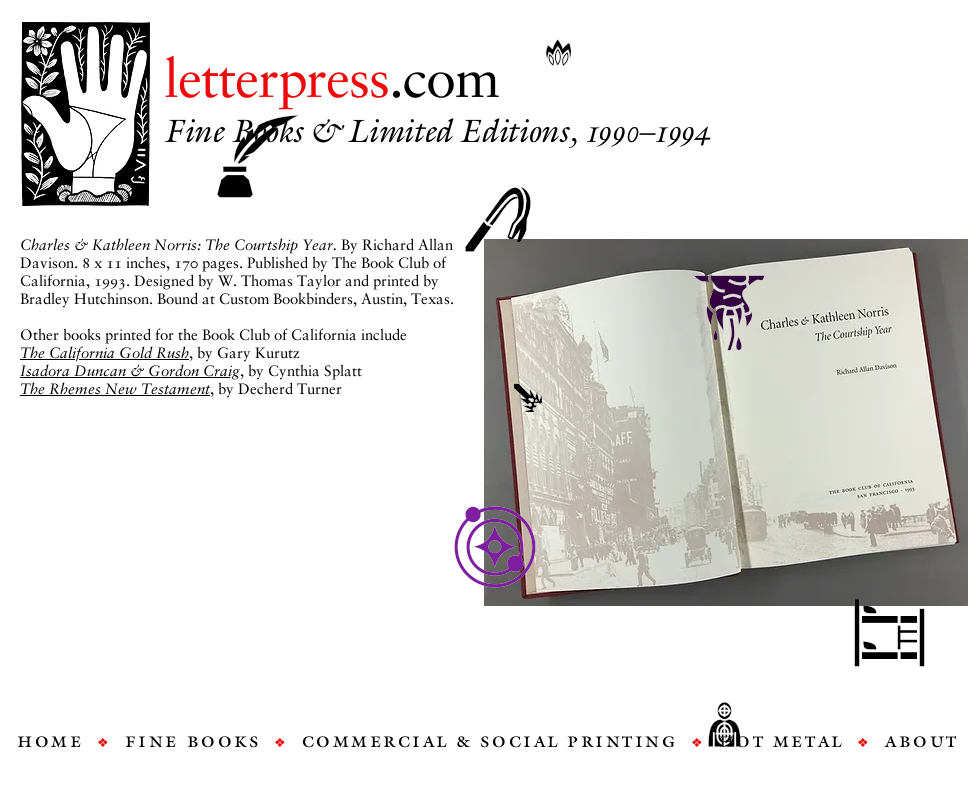  What do you see at coordinates (558, 52) in the screenshot?
I see `access pet-related features or settings` at bounding box center [558, 52].